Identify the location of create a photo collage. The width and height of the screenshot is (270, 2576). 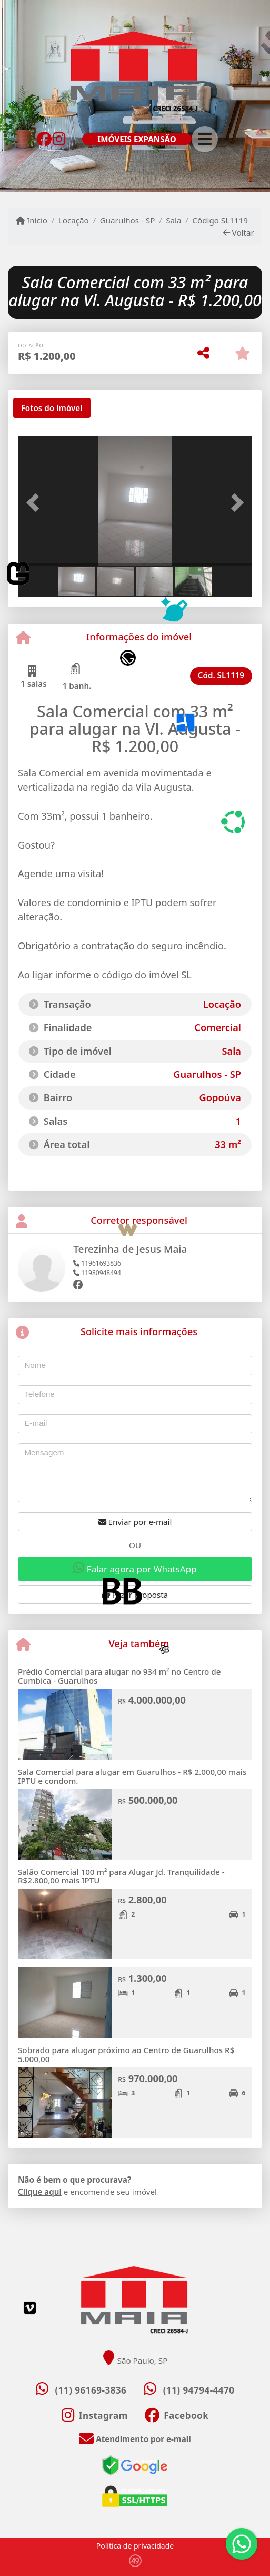
(185, 722).